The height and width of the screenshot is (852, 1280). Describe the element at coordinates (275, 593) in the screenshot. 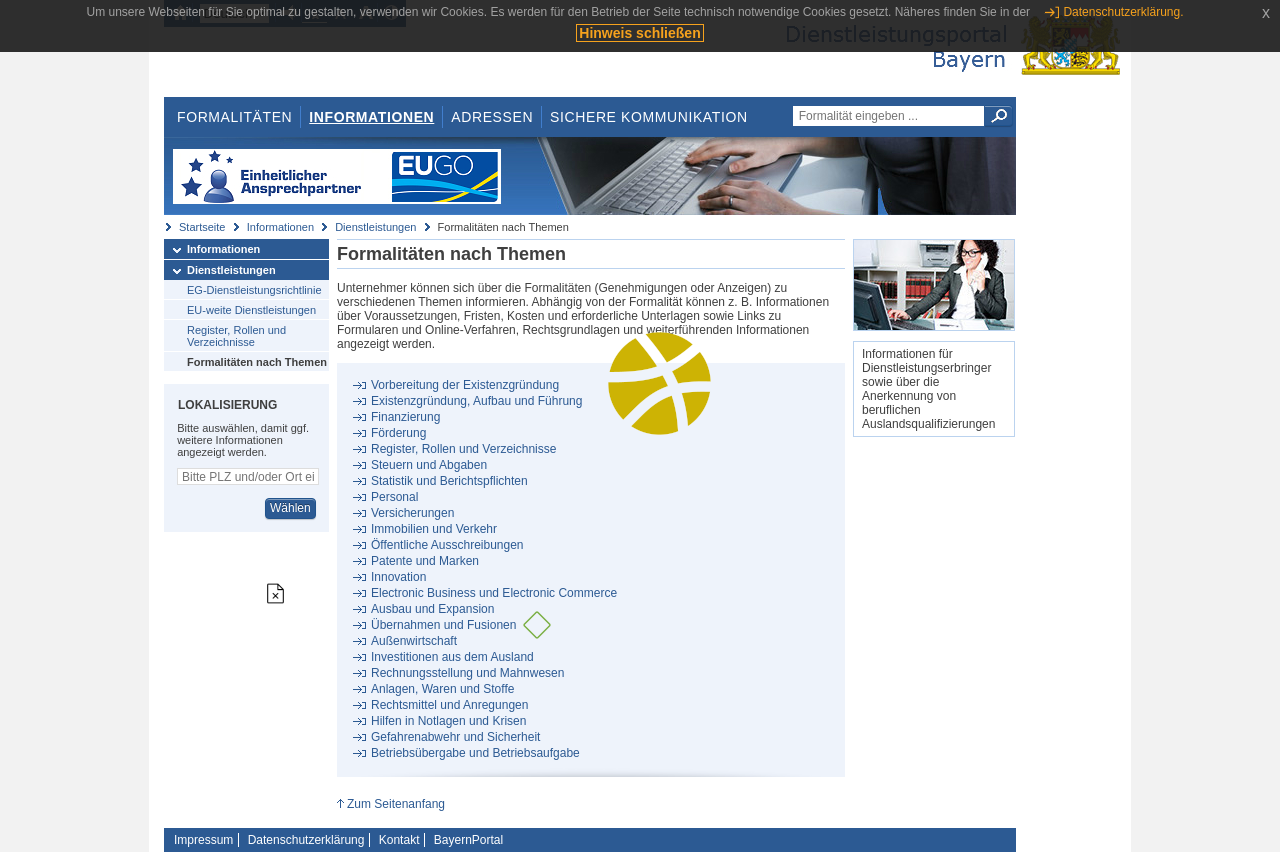

I see `delete or remove a file` at that location.